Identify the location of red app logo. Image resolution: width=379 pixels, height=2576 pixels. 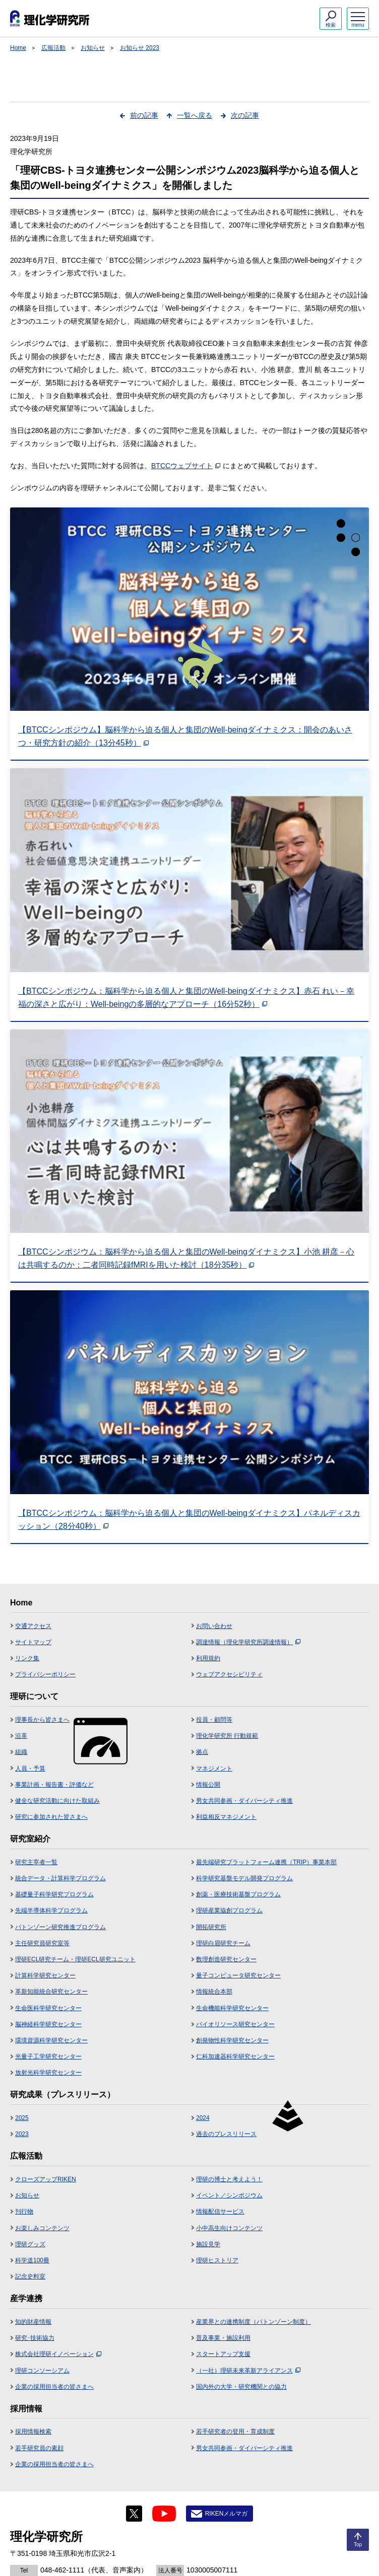
(288, 2116).